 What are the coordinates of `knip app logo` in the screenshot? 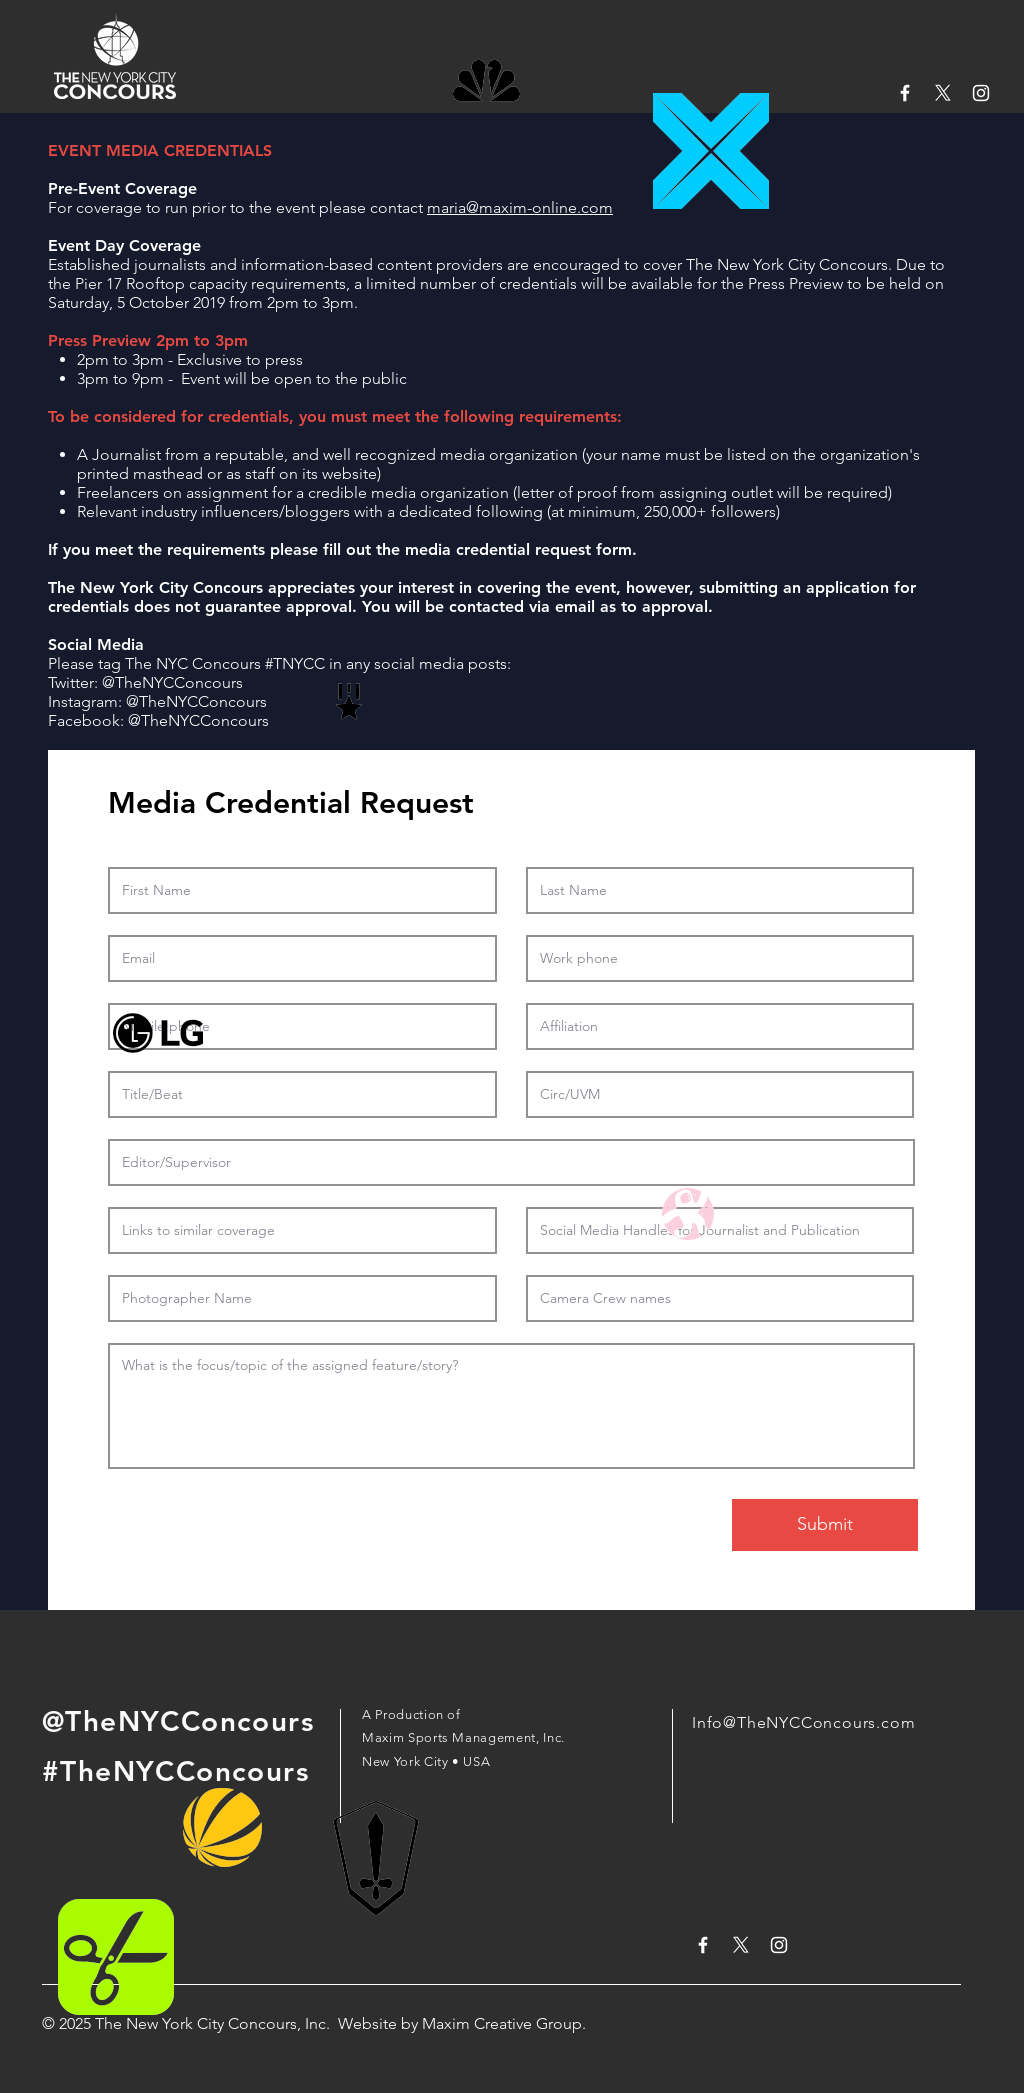 It's located at (116, 1957).